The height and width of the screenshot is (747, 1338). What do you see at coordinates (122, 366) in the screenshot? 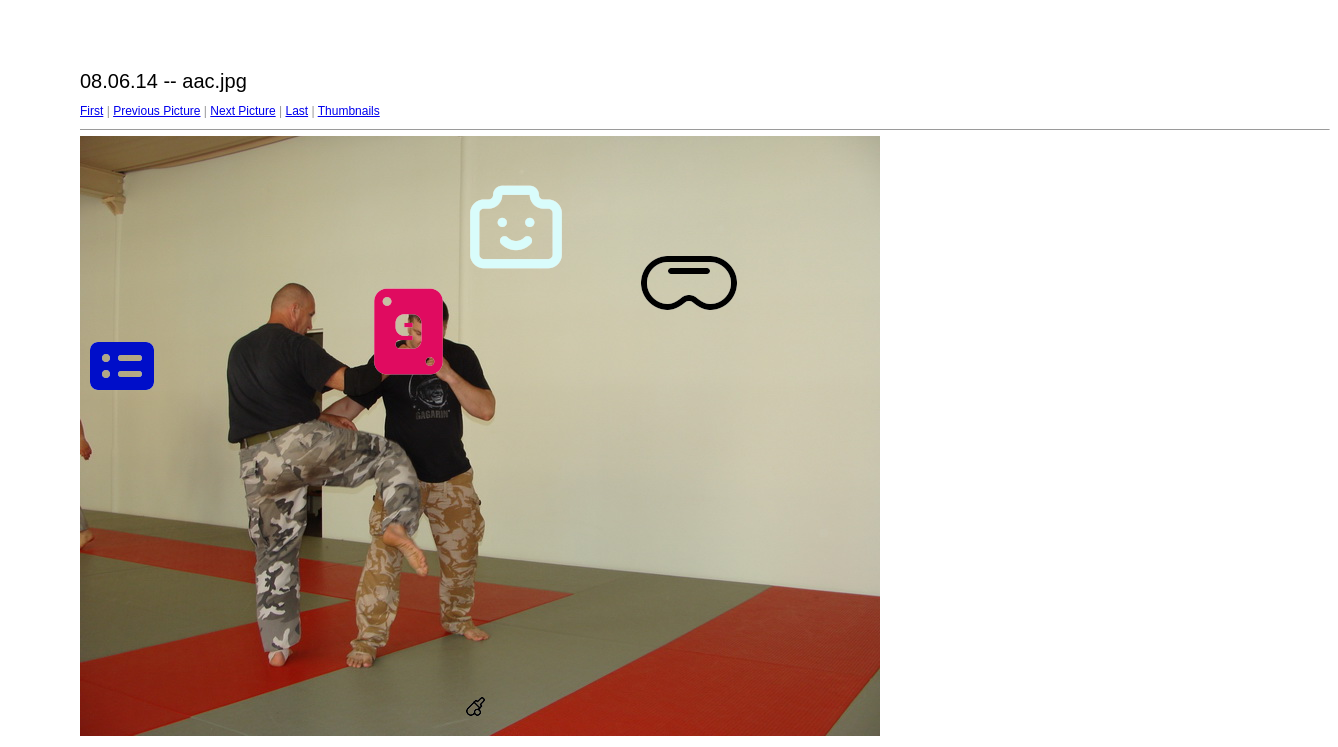
I see `view list or menu items` at bounding box center [122, 366].